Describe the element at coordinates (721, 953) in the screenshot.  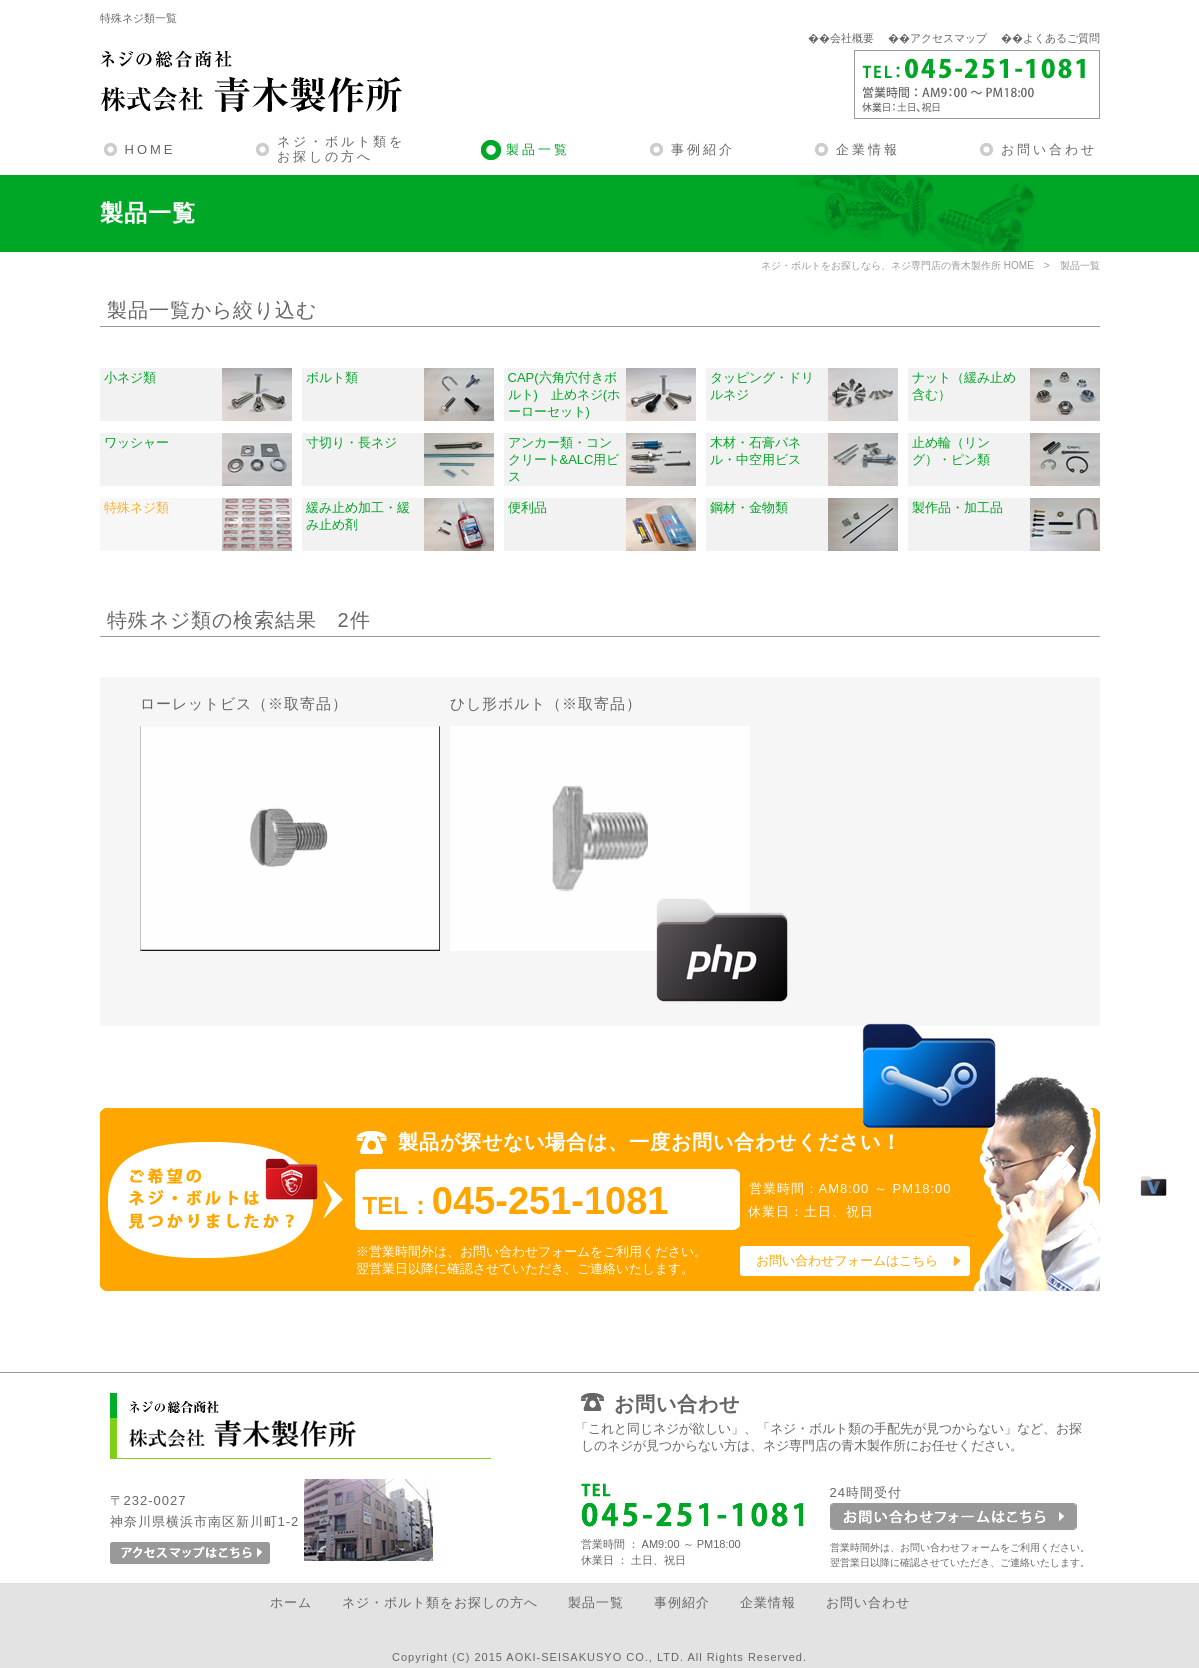
I see `folder containing php files` at that location.